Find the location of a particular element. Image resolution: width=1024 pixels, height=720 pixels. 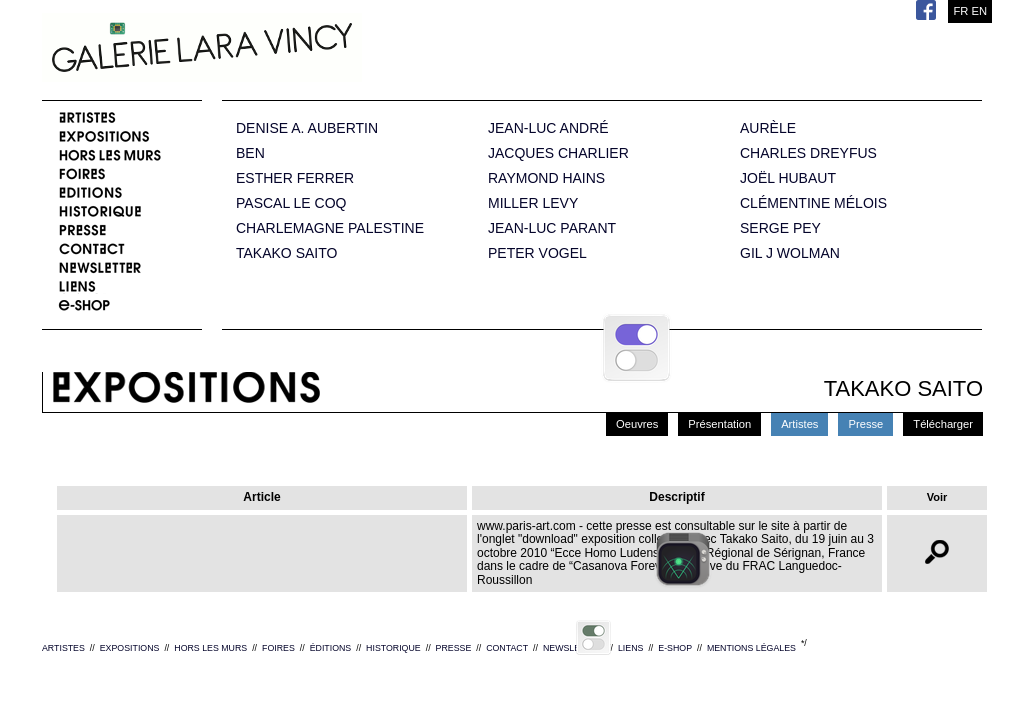

open Echo app is located at coordinates (683, 559).